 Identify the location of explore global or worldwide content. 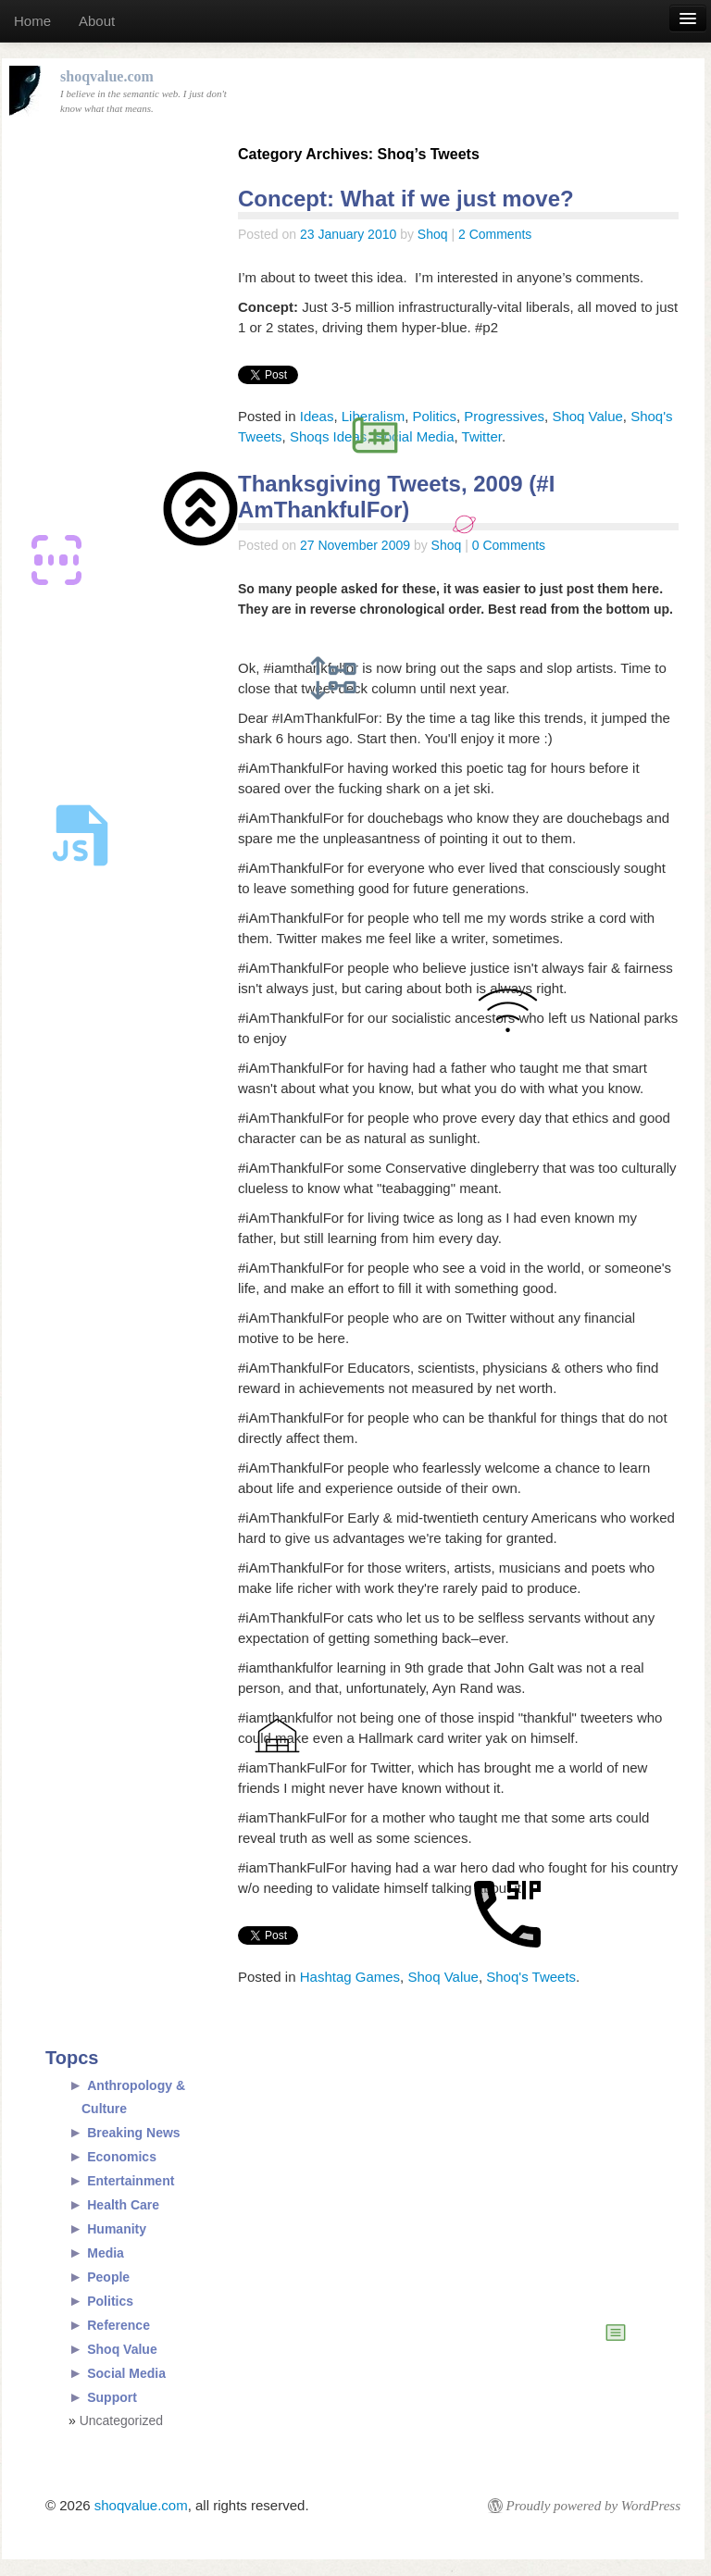
(464, 524).